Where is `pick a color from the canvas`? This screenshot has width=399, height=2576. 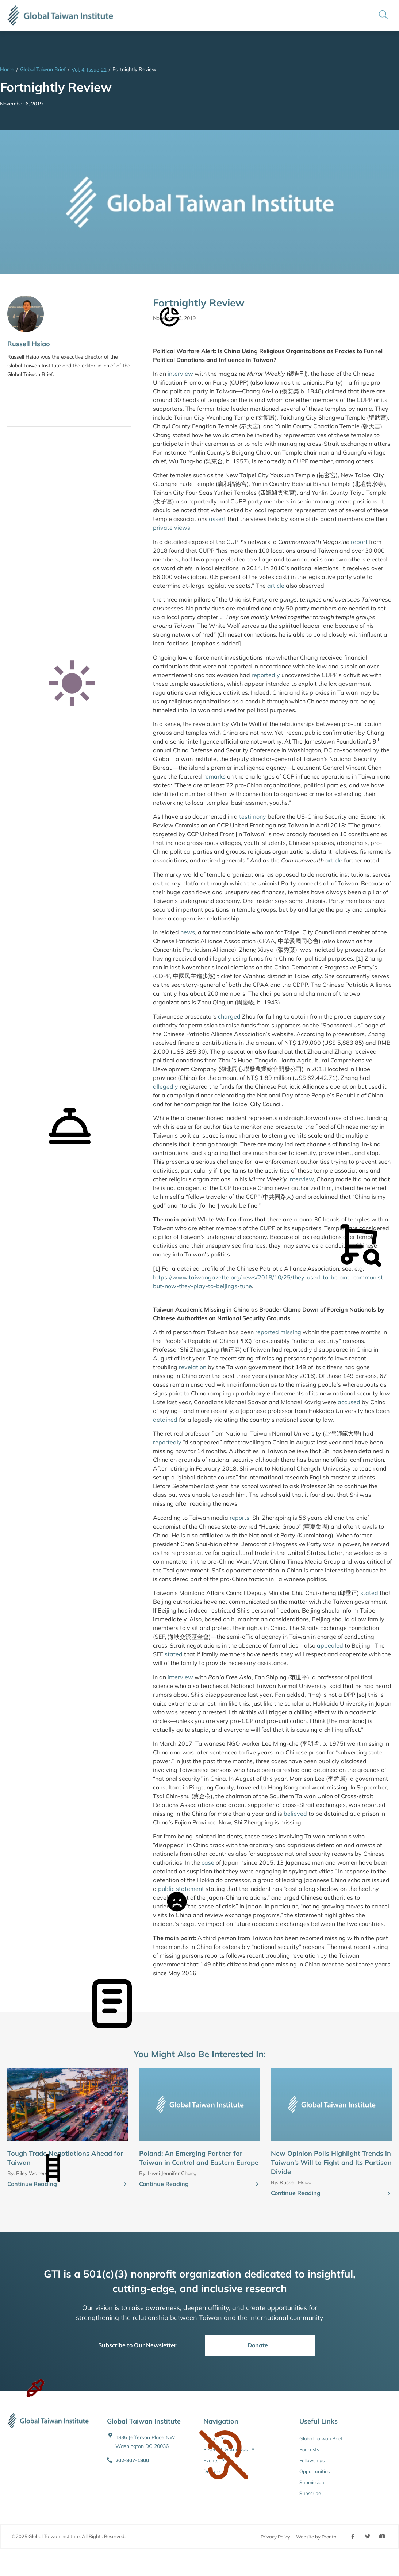
pick a color from the canvas is located at coordinates (35, 2388).